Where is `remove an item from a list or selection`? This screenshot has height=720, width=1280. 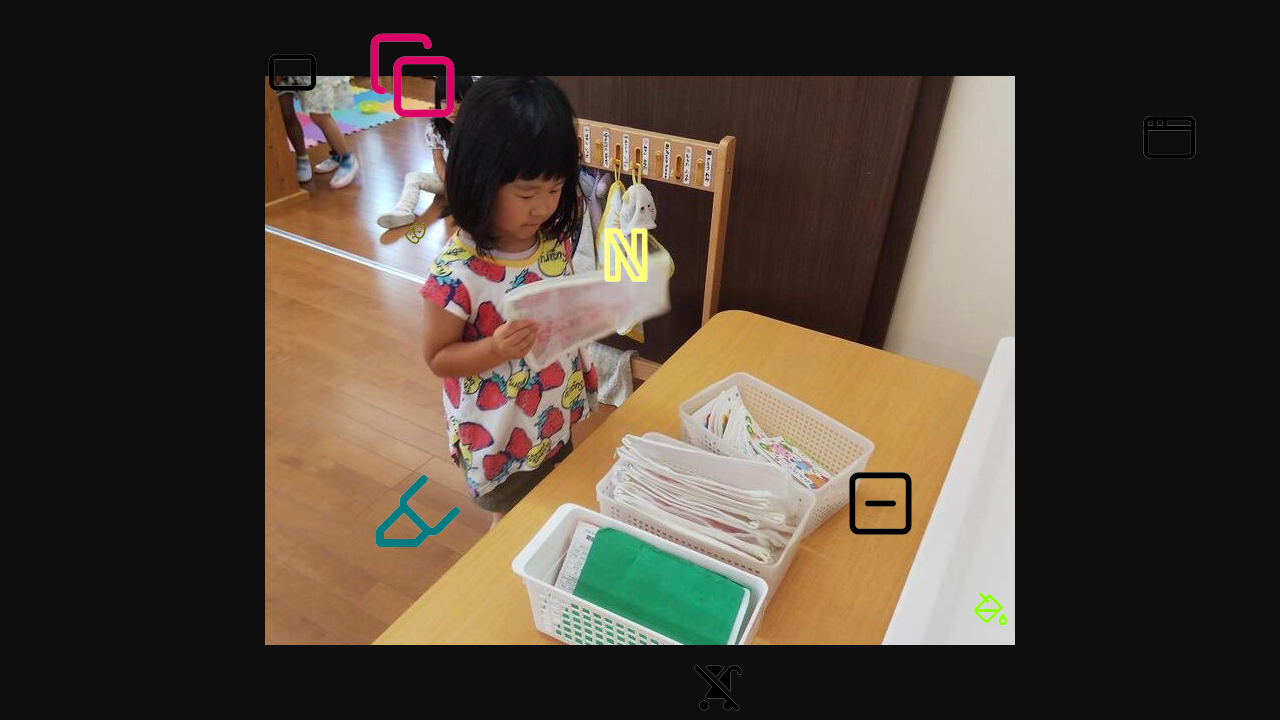
remove an item from a list or selection is located at coordinates (880, 503).